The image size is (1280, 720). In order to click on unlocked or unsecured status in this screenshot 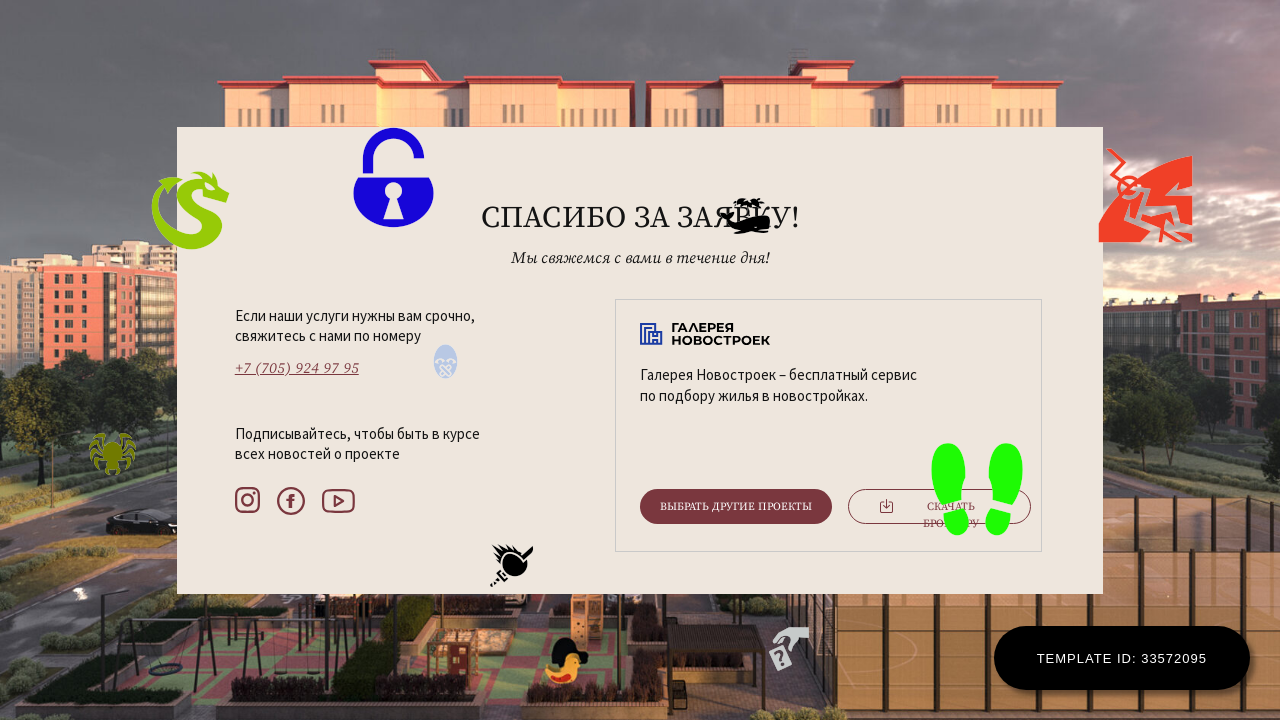, I will do `click(393, 177)`.